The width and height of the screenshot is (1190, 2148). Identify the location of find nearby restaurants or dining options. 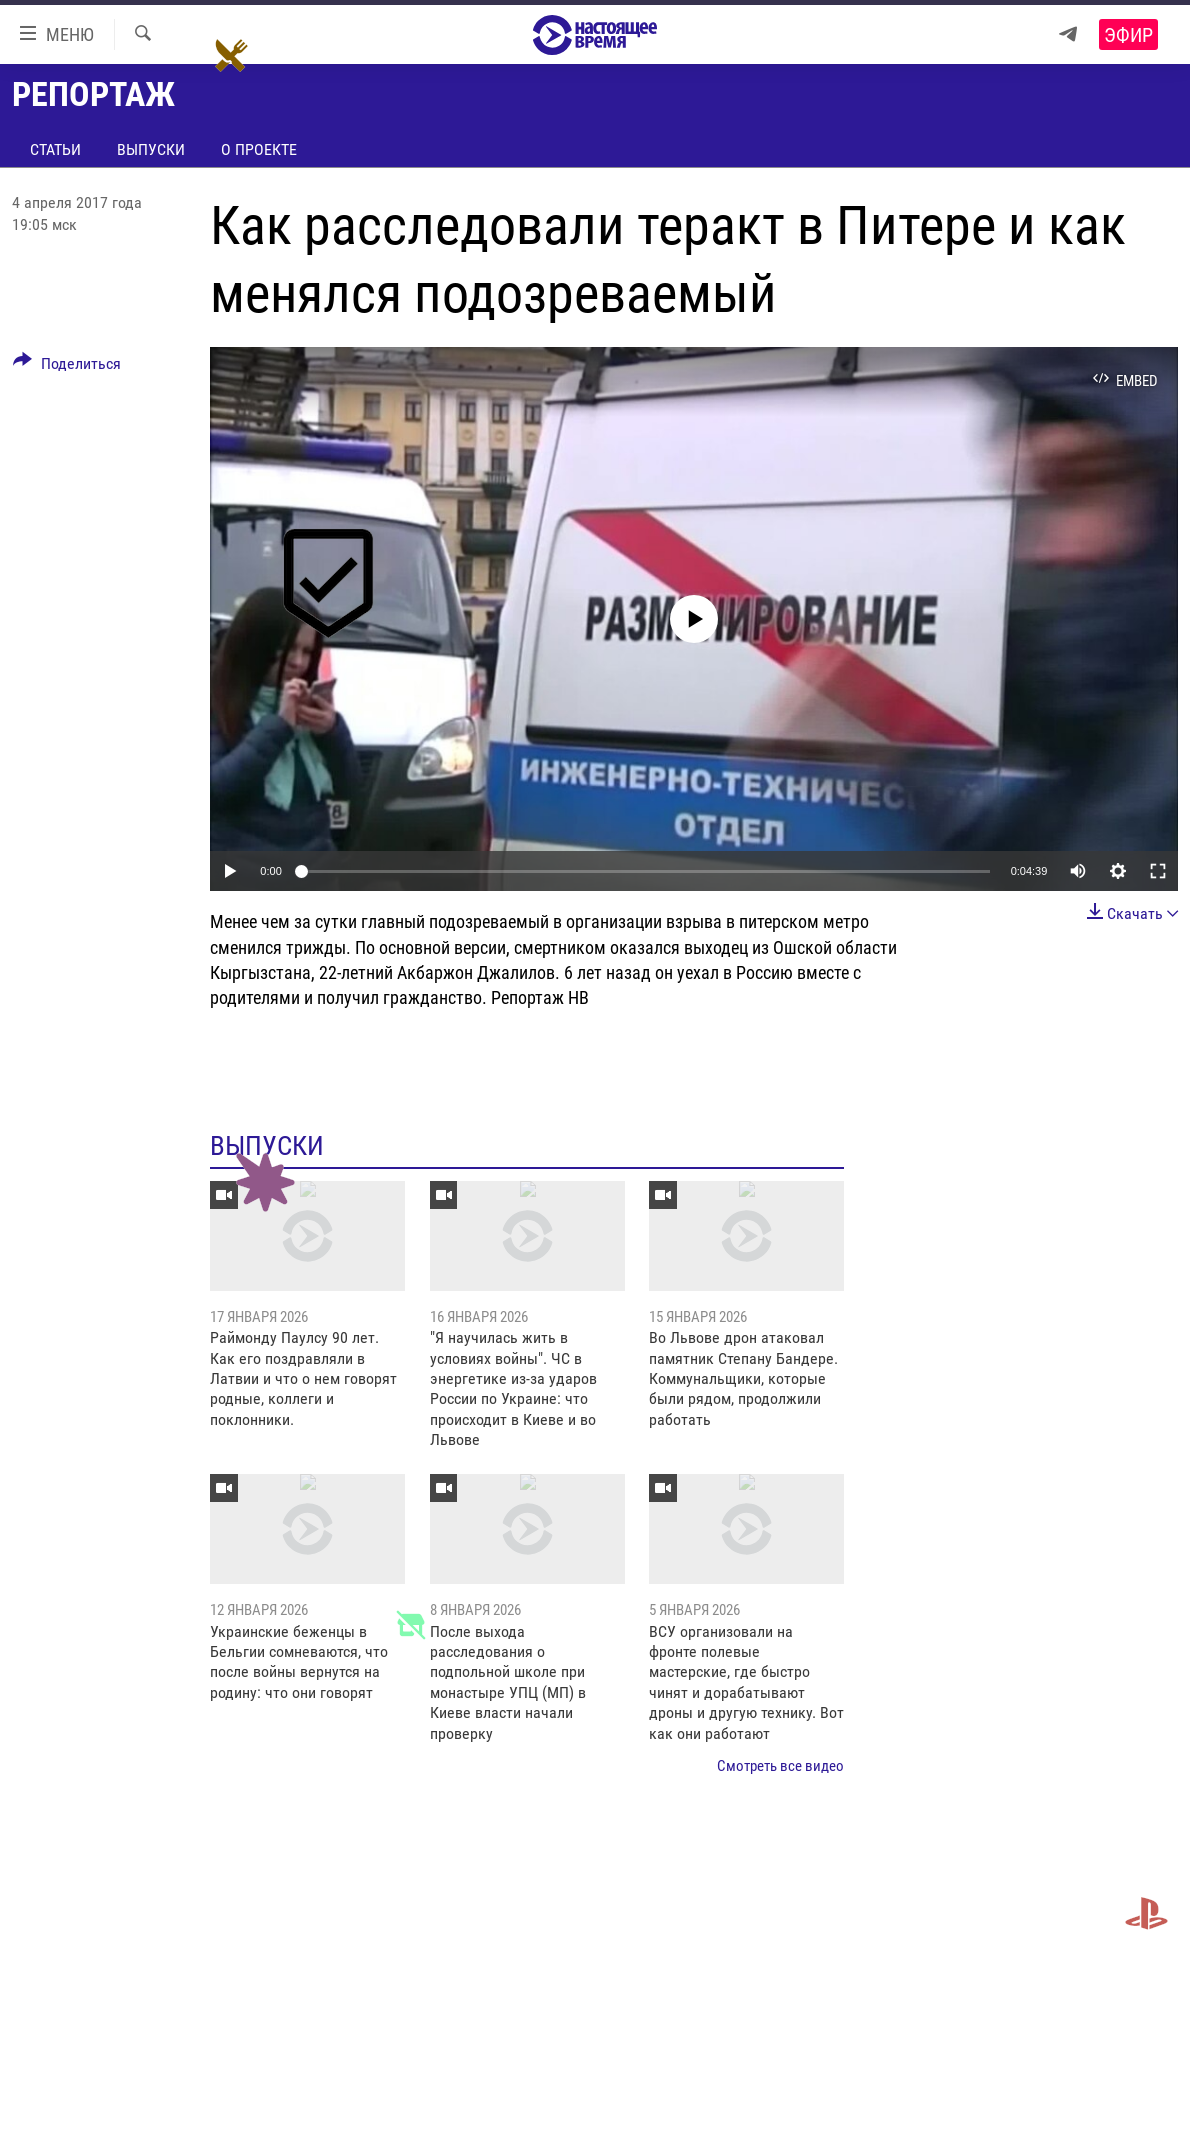
(231, 55).